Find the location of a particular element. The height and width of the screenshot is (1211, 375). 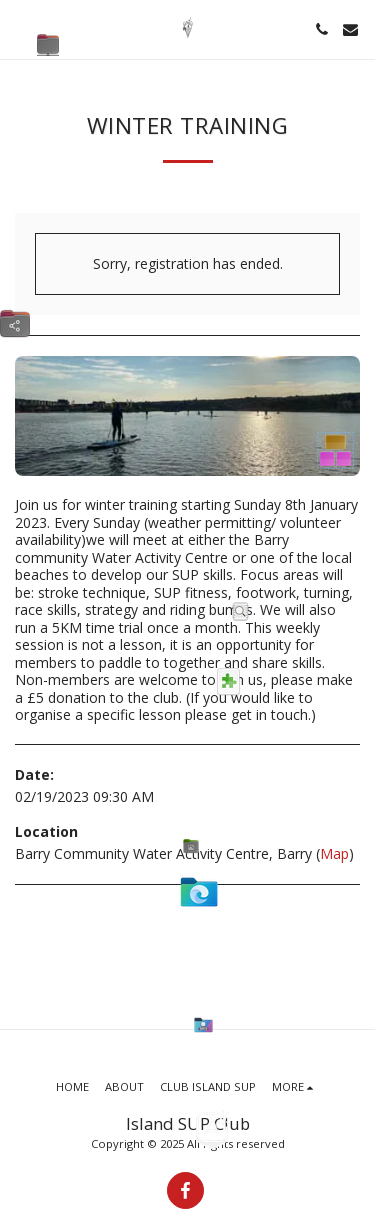

open folder containing Microsoft Edge browser files is located at coordinates (199, 893).